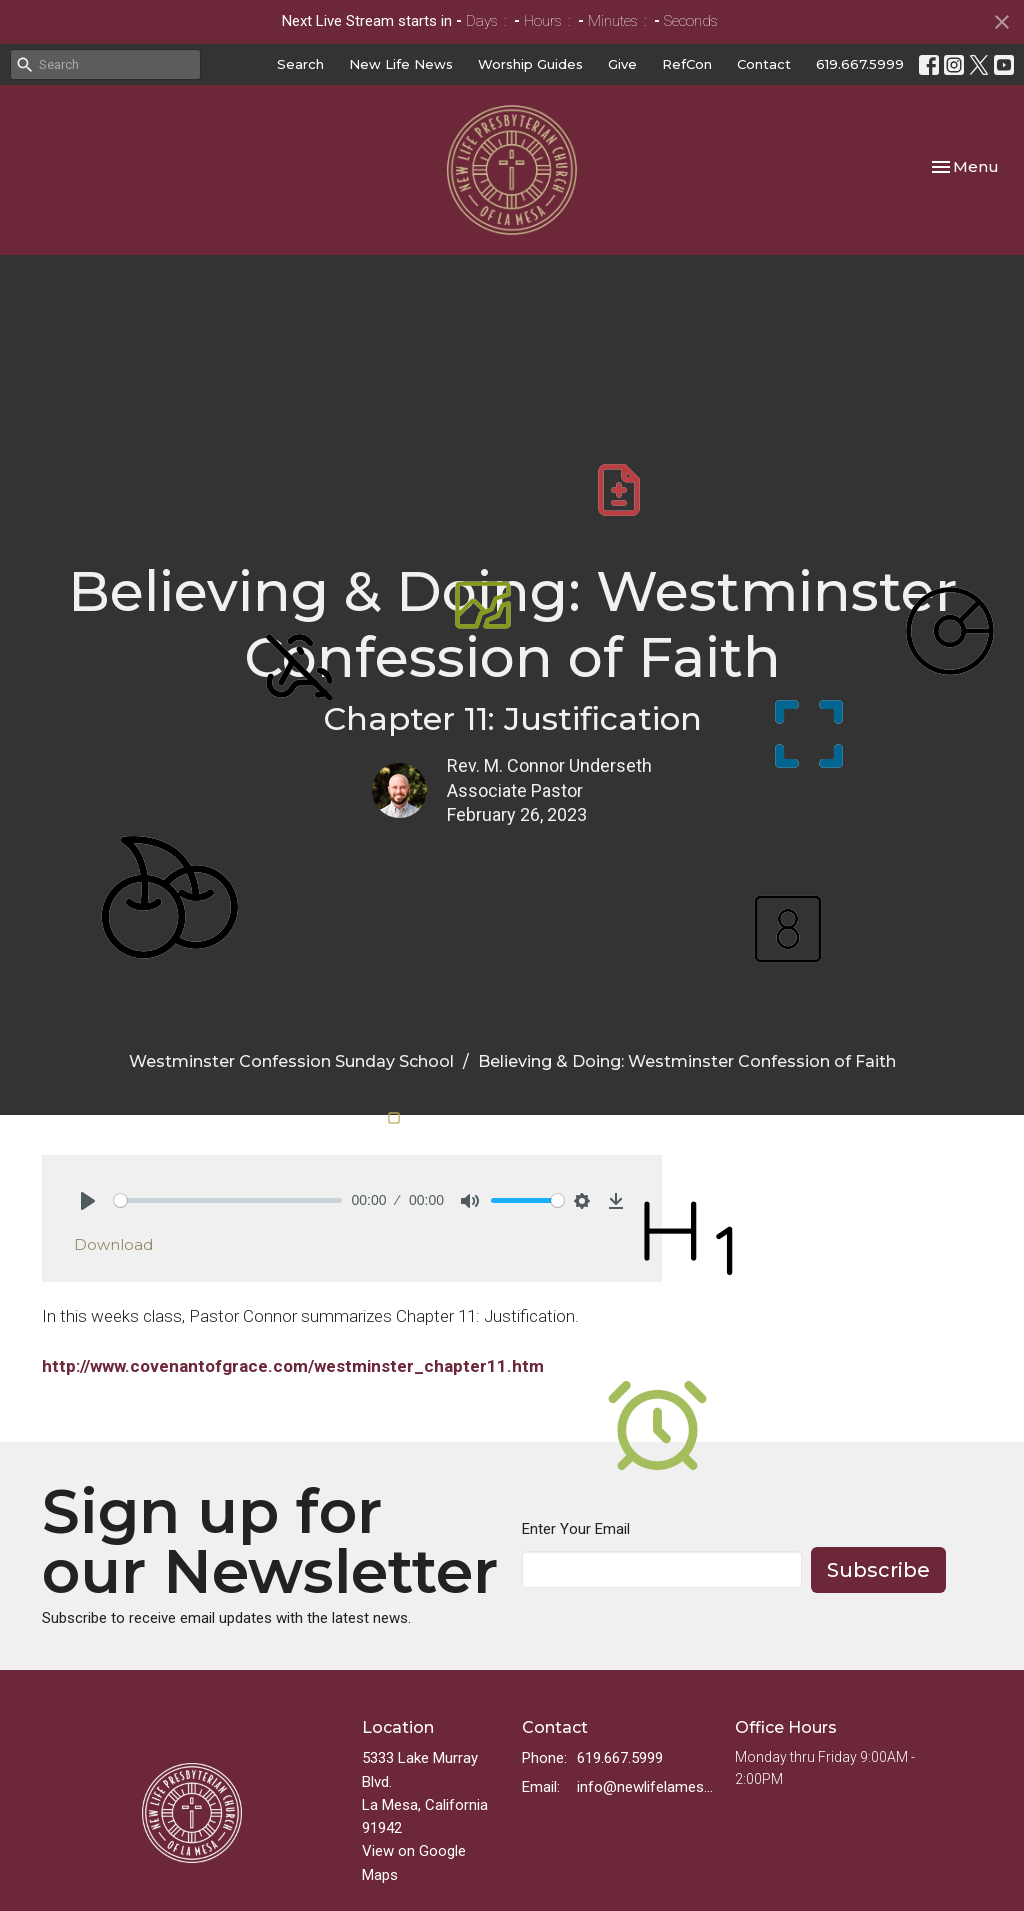 Image resolution: width=1024 pixels, height=1911 pixels. What do you see at coordinates (167, 897) in the screenshot?
I see `indicates fruit or produce category` at bounding box center [167, 897].